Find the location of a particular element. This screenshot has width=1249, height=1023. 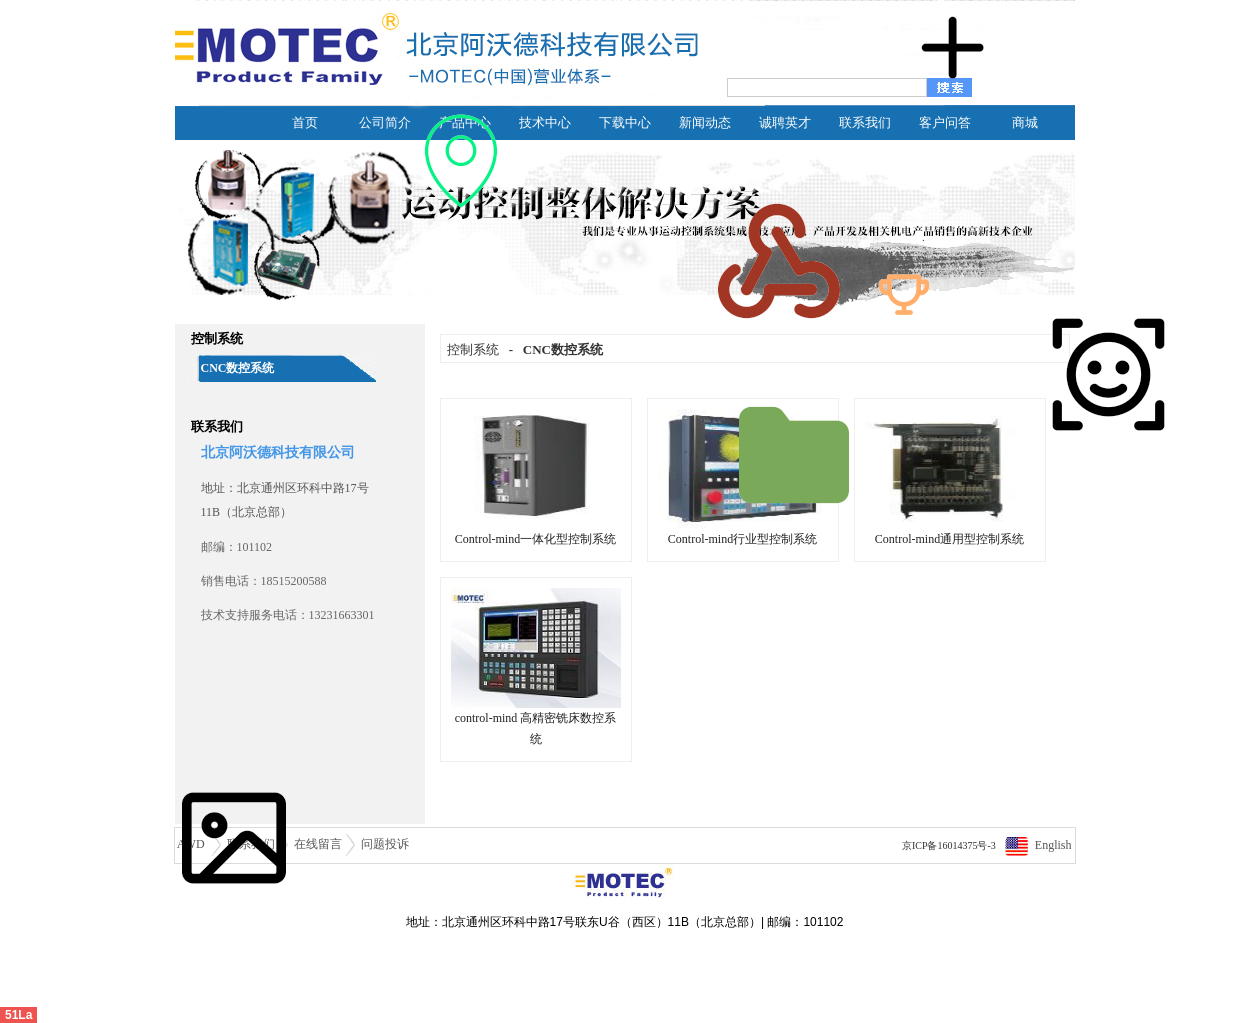

scan face to unlock or authenticate is located at coordinates (1108, 374).